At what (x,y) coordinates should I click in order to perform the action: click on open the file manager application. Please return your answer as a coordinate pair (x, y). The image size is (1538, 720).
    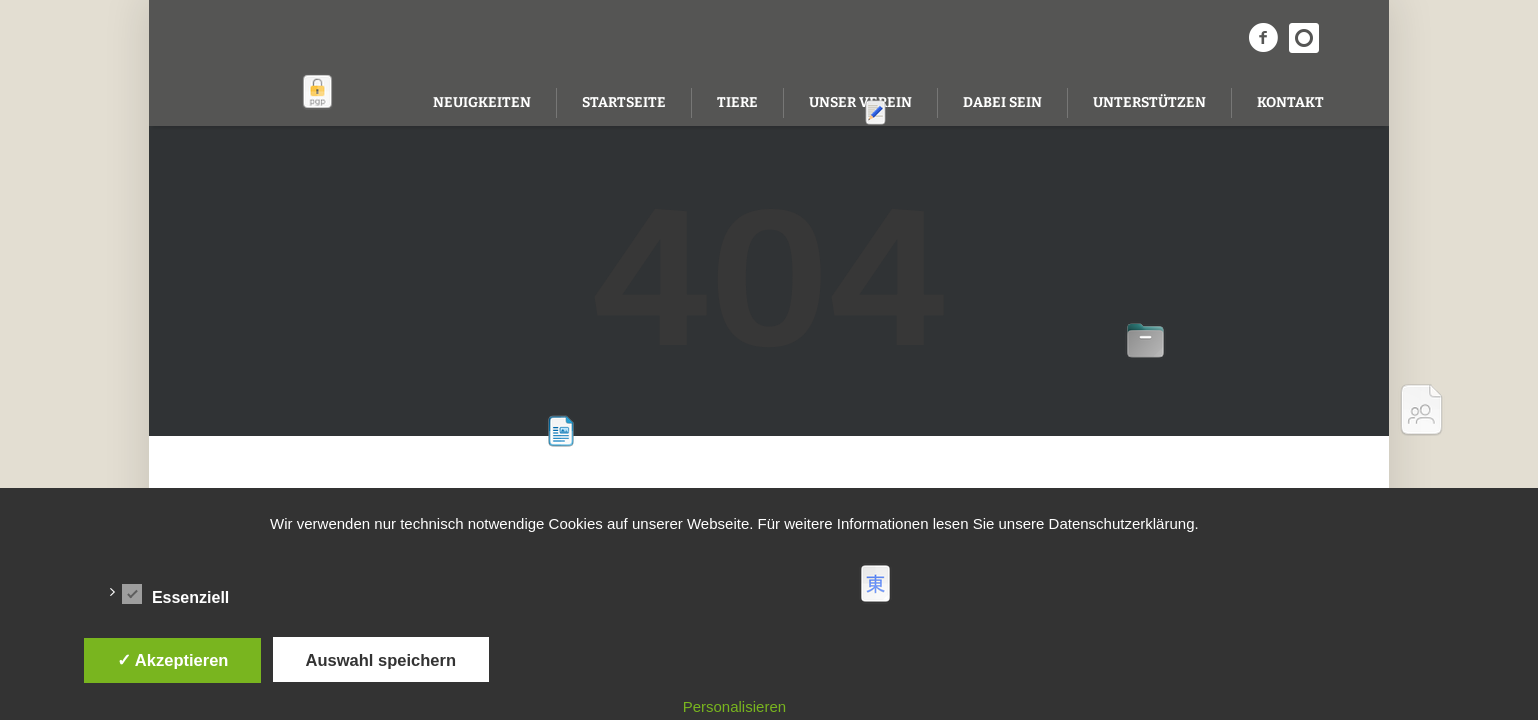
    Looking at the image, I should click on (1145, 340).